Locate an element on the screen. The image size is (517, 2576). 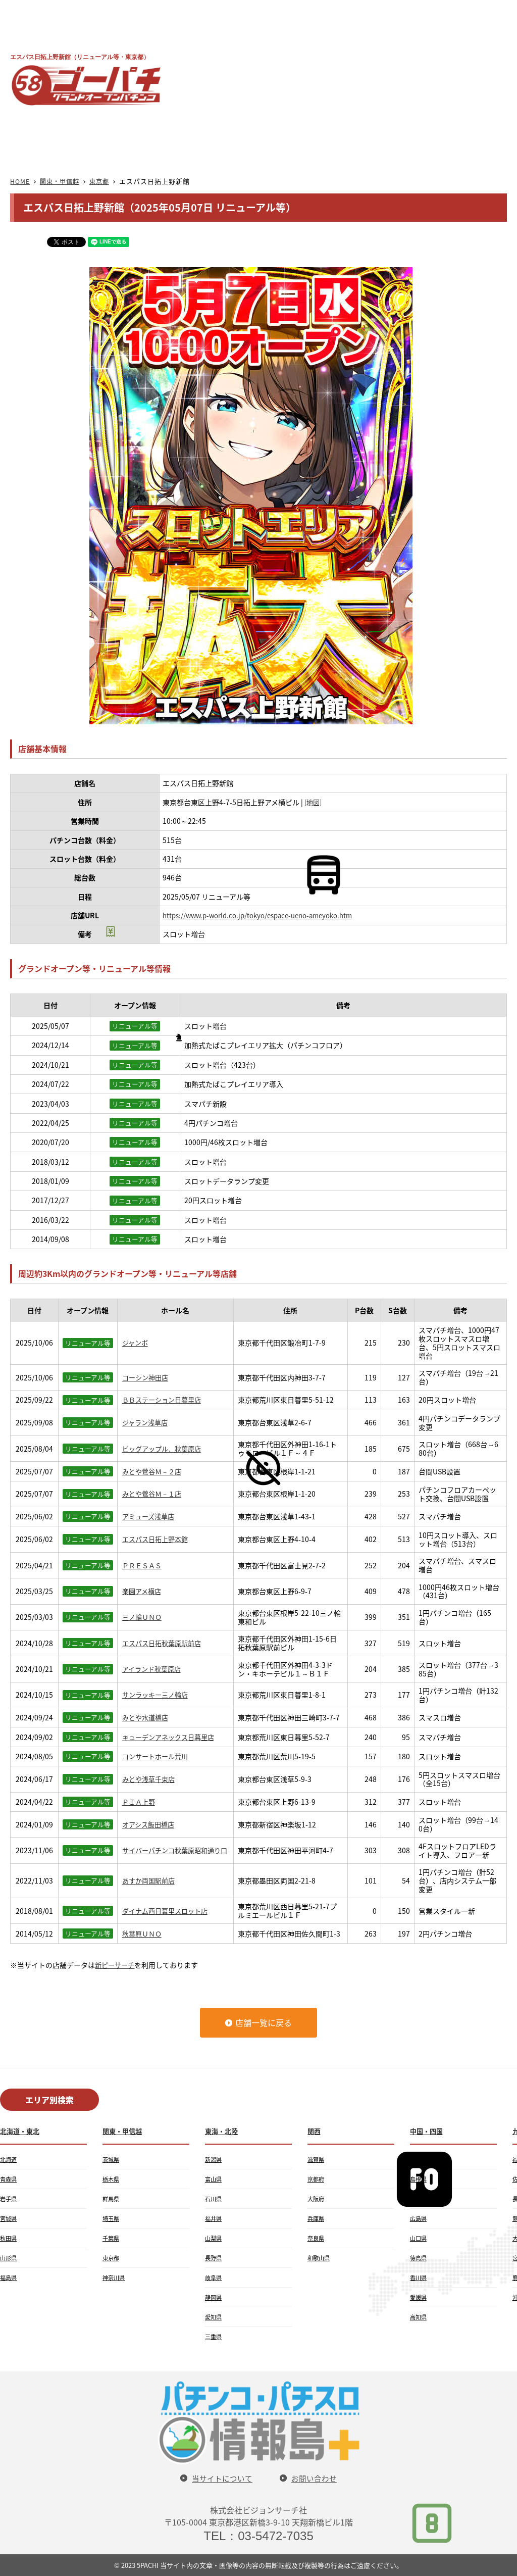
indicates content is not copyrighted is located at coordinates (263, 1468).